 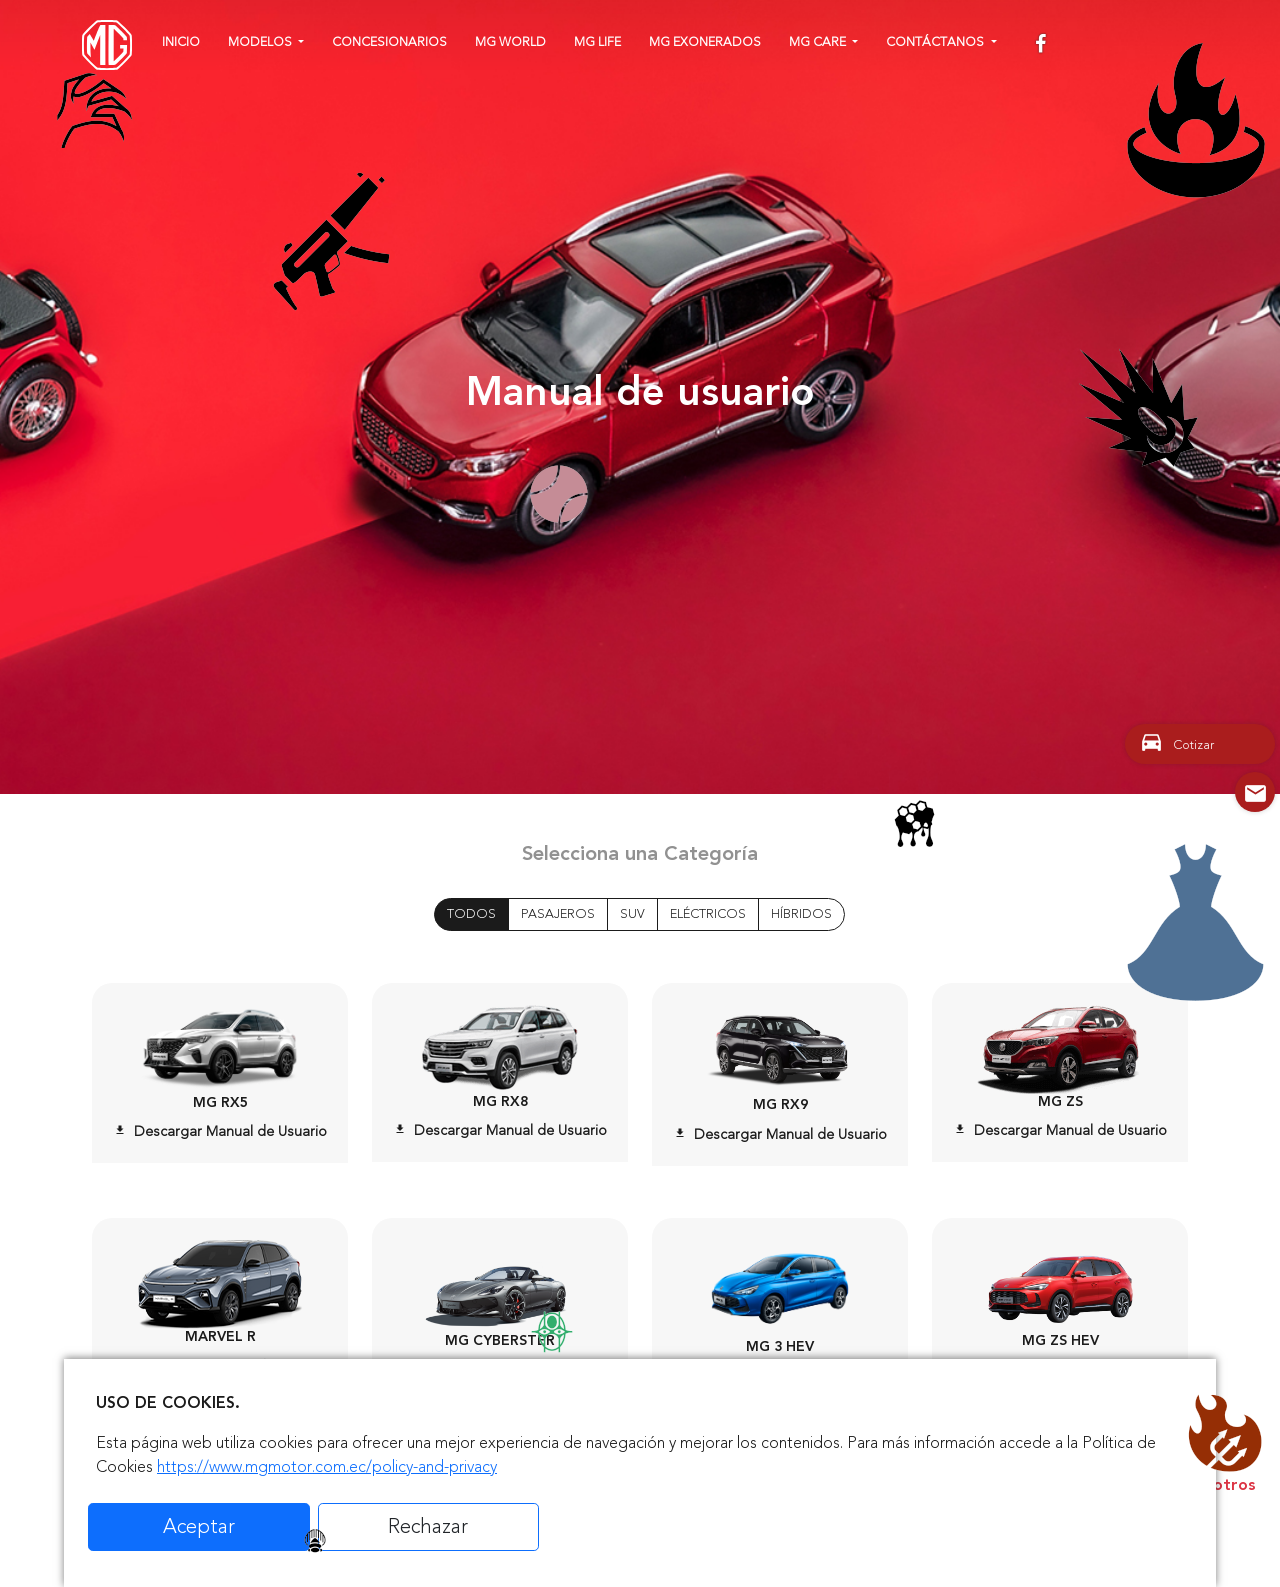 What do you see at coordinates (94, 110) in the screenshot?
I see `activate shadow grasp ability` at bounding box center [94, 110].